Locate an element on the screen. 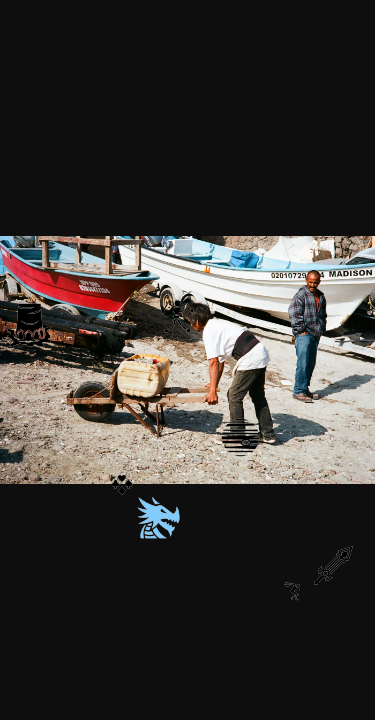  perform a stomp attack is located at coordinates (29, 325).